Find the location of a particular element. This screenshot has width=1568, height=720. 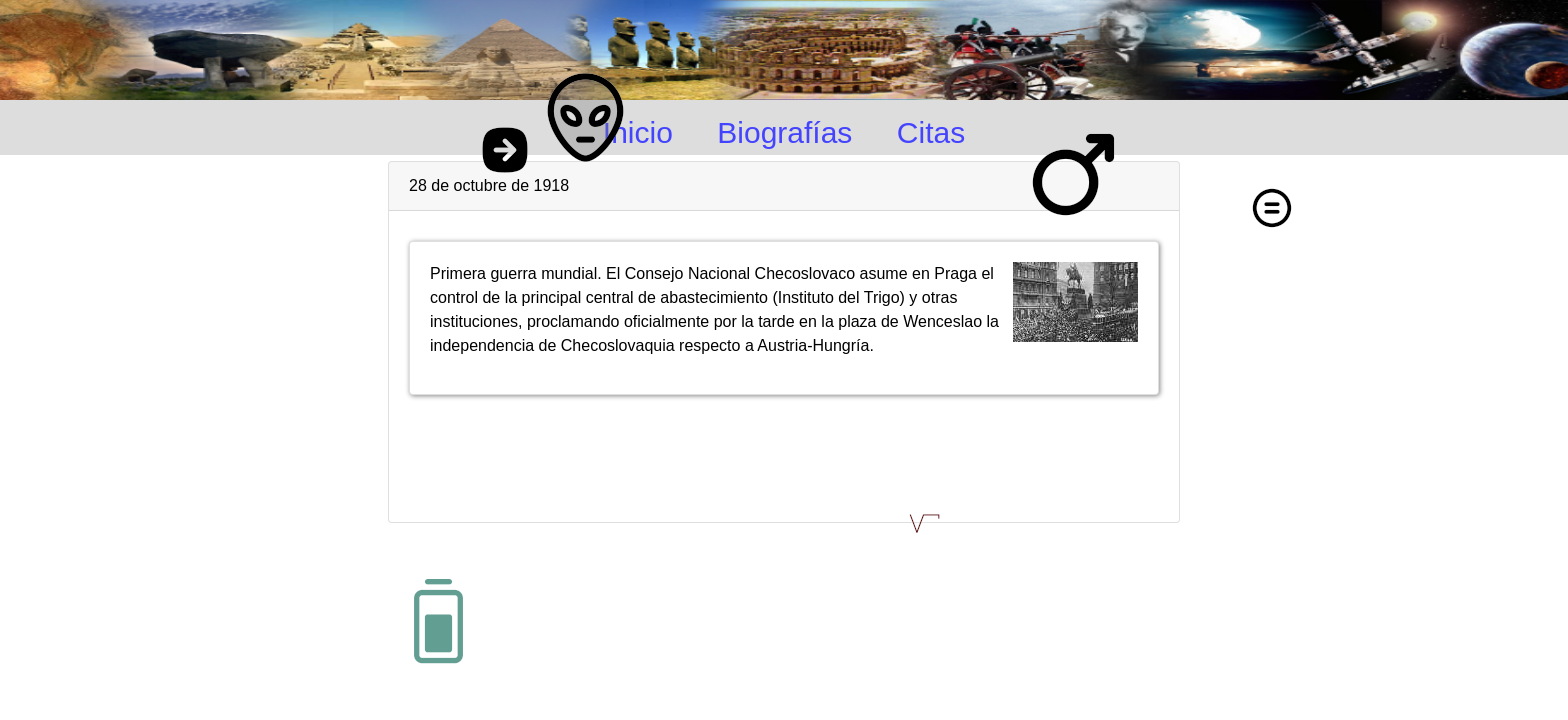

indicates creative commons no-derivatives license is located at coordinates (1272, 208).